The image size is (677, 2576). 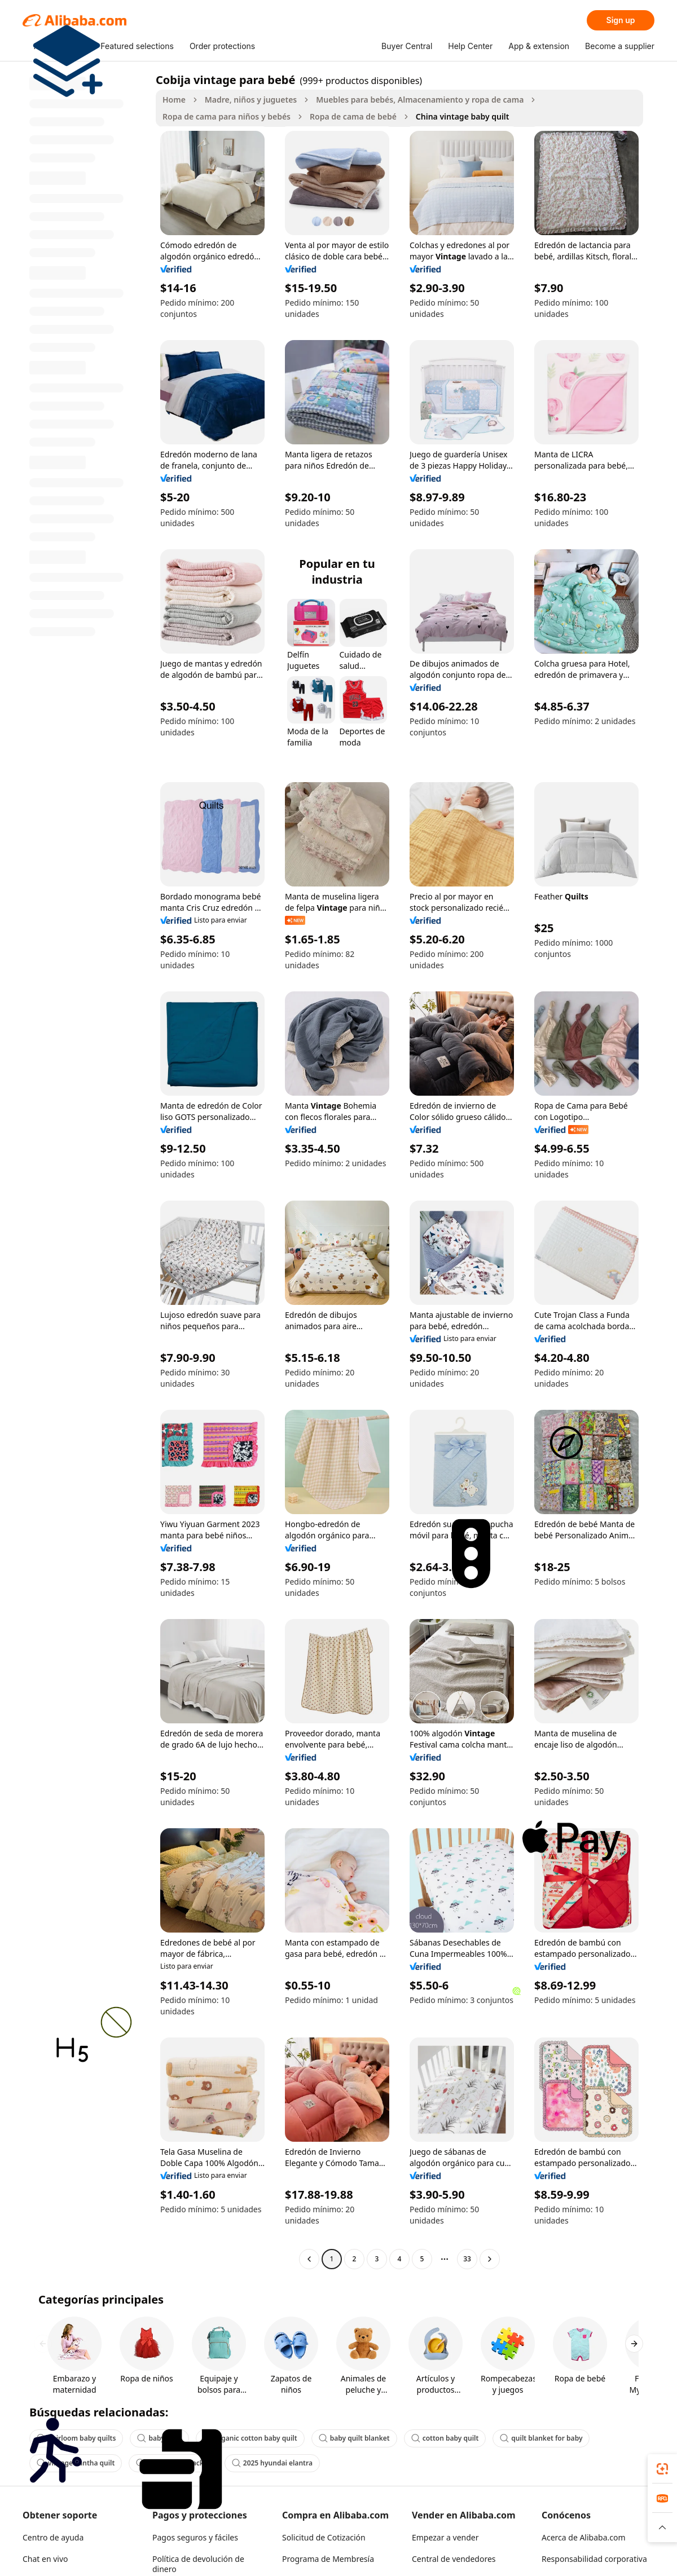 I want to click on traffic or navigation status indicator, so click(x=471, y=1554).